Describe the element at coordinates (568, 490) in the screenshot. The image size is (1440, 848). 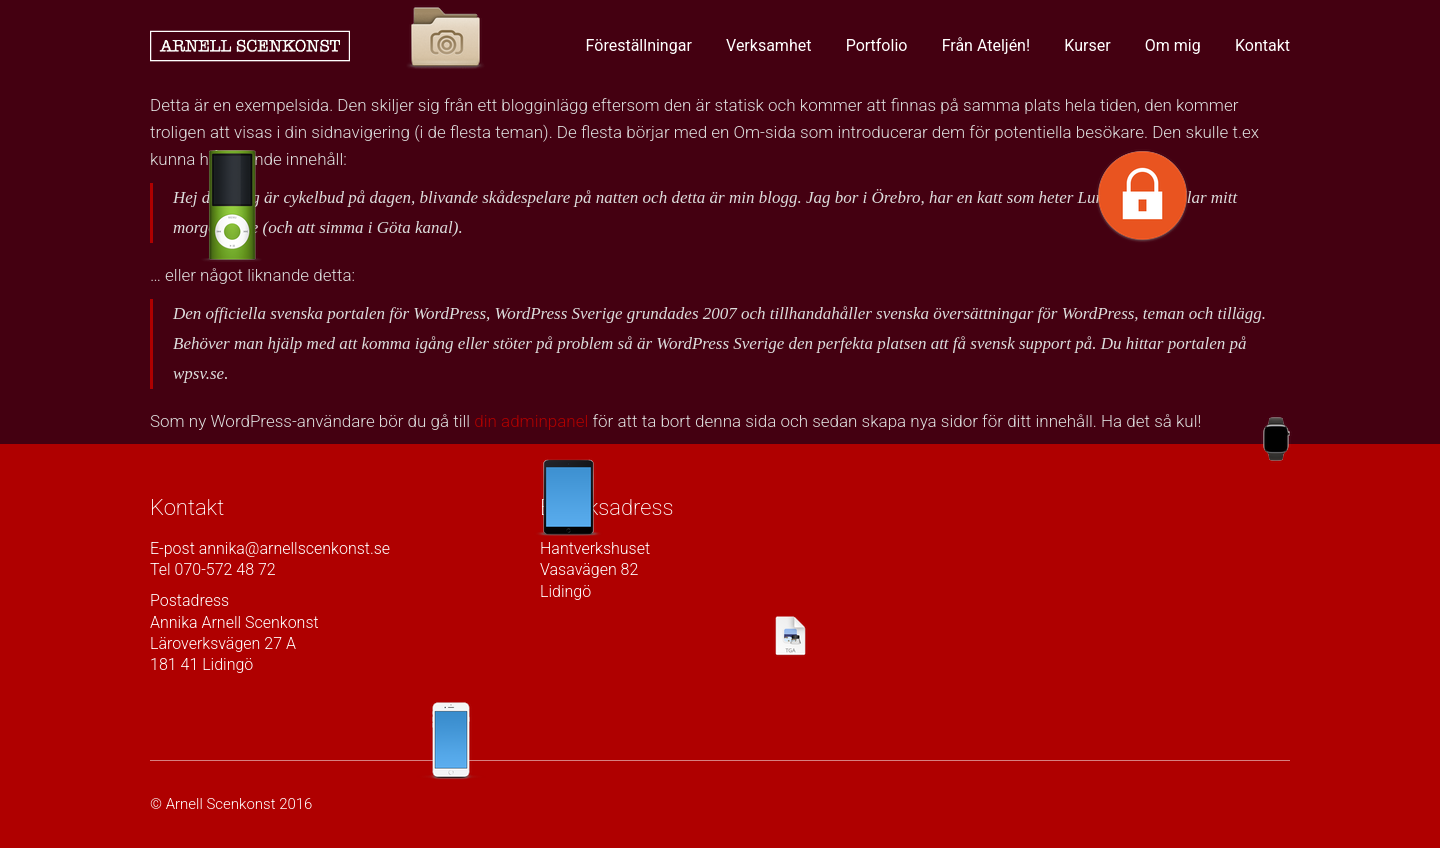
I see `iPad Mini 3 device icon in system settings` at that location.